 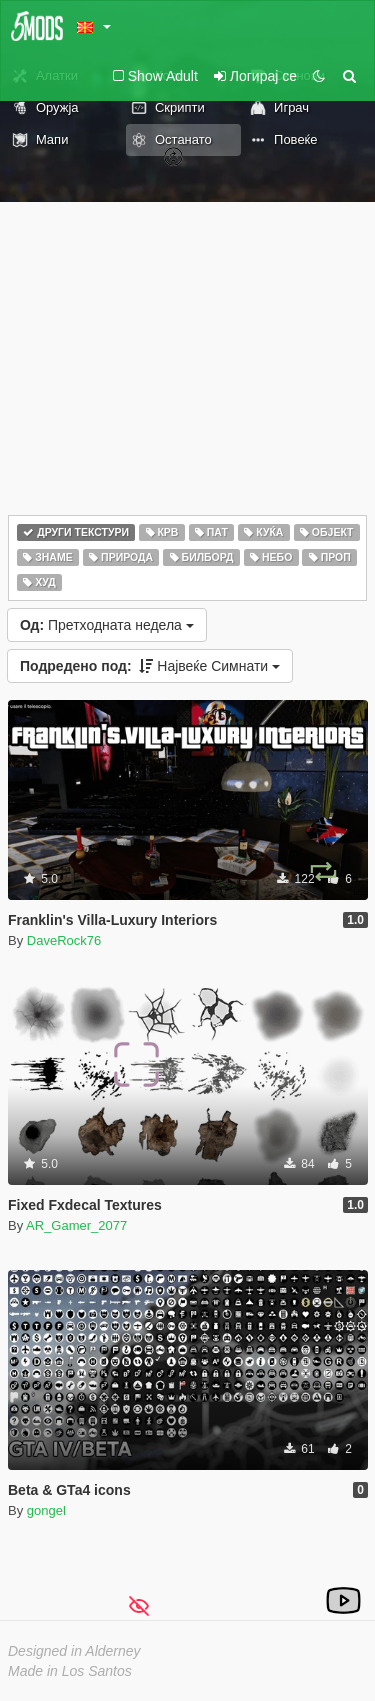 I want to click on open YouTube app, so click(x=343, y=1600).